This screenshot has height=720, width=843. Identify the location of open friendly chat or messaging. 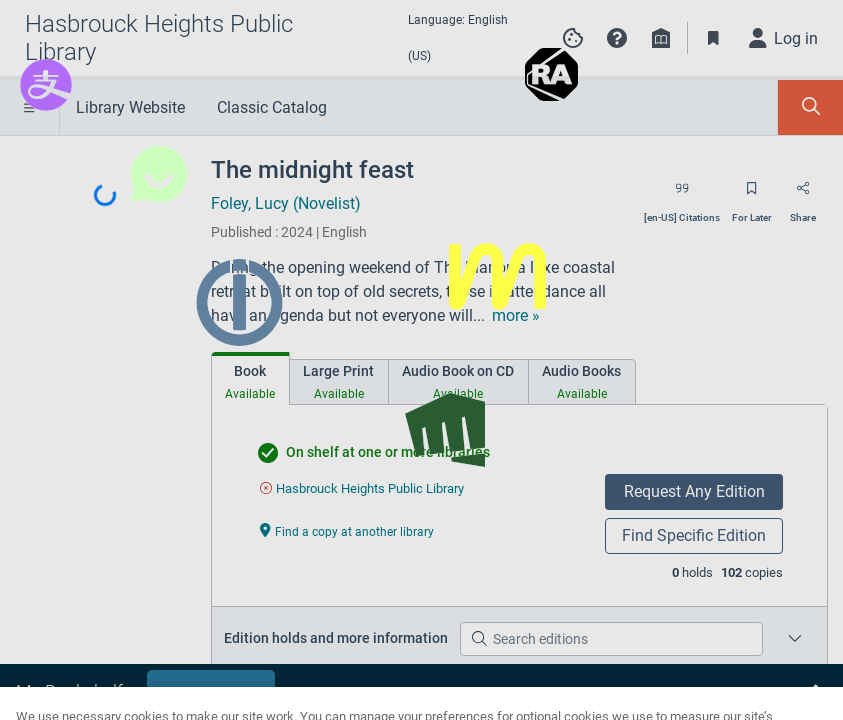
(159, 174).